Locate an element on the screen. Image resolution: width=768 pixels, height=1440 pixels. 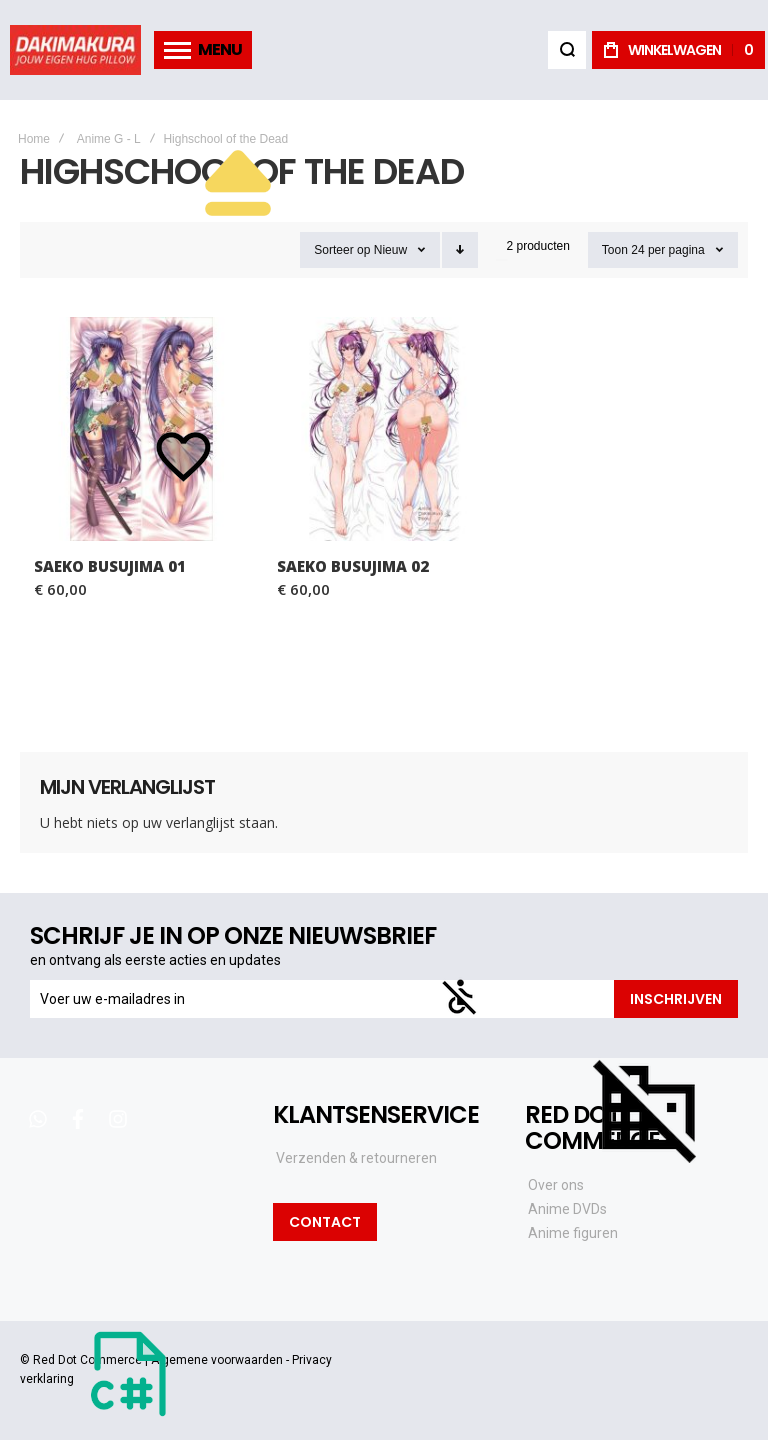
indicates location is not wheelchair accessible is located at coordinates (460, 996).